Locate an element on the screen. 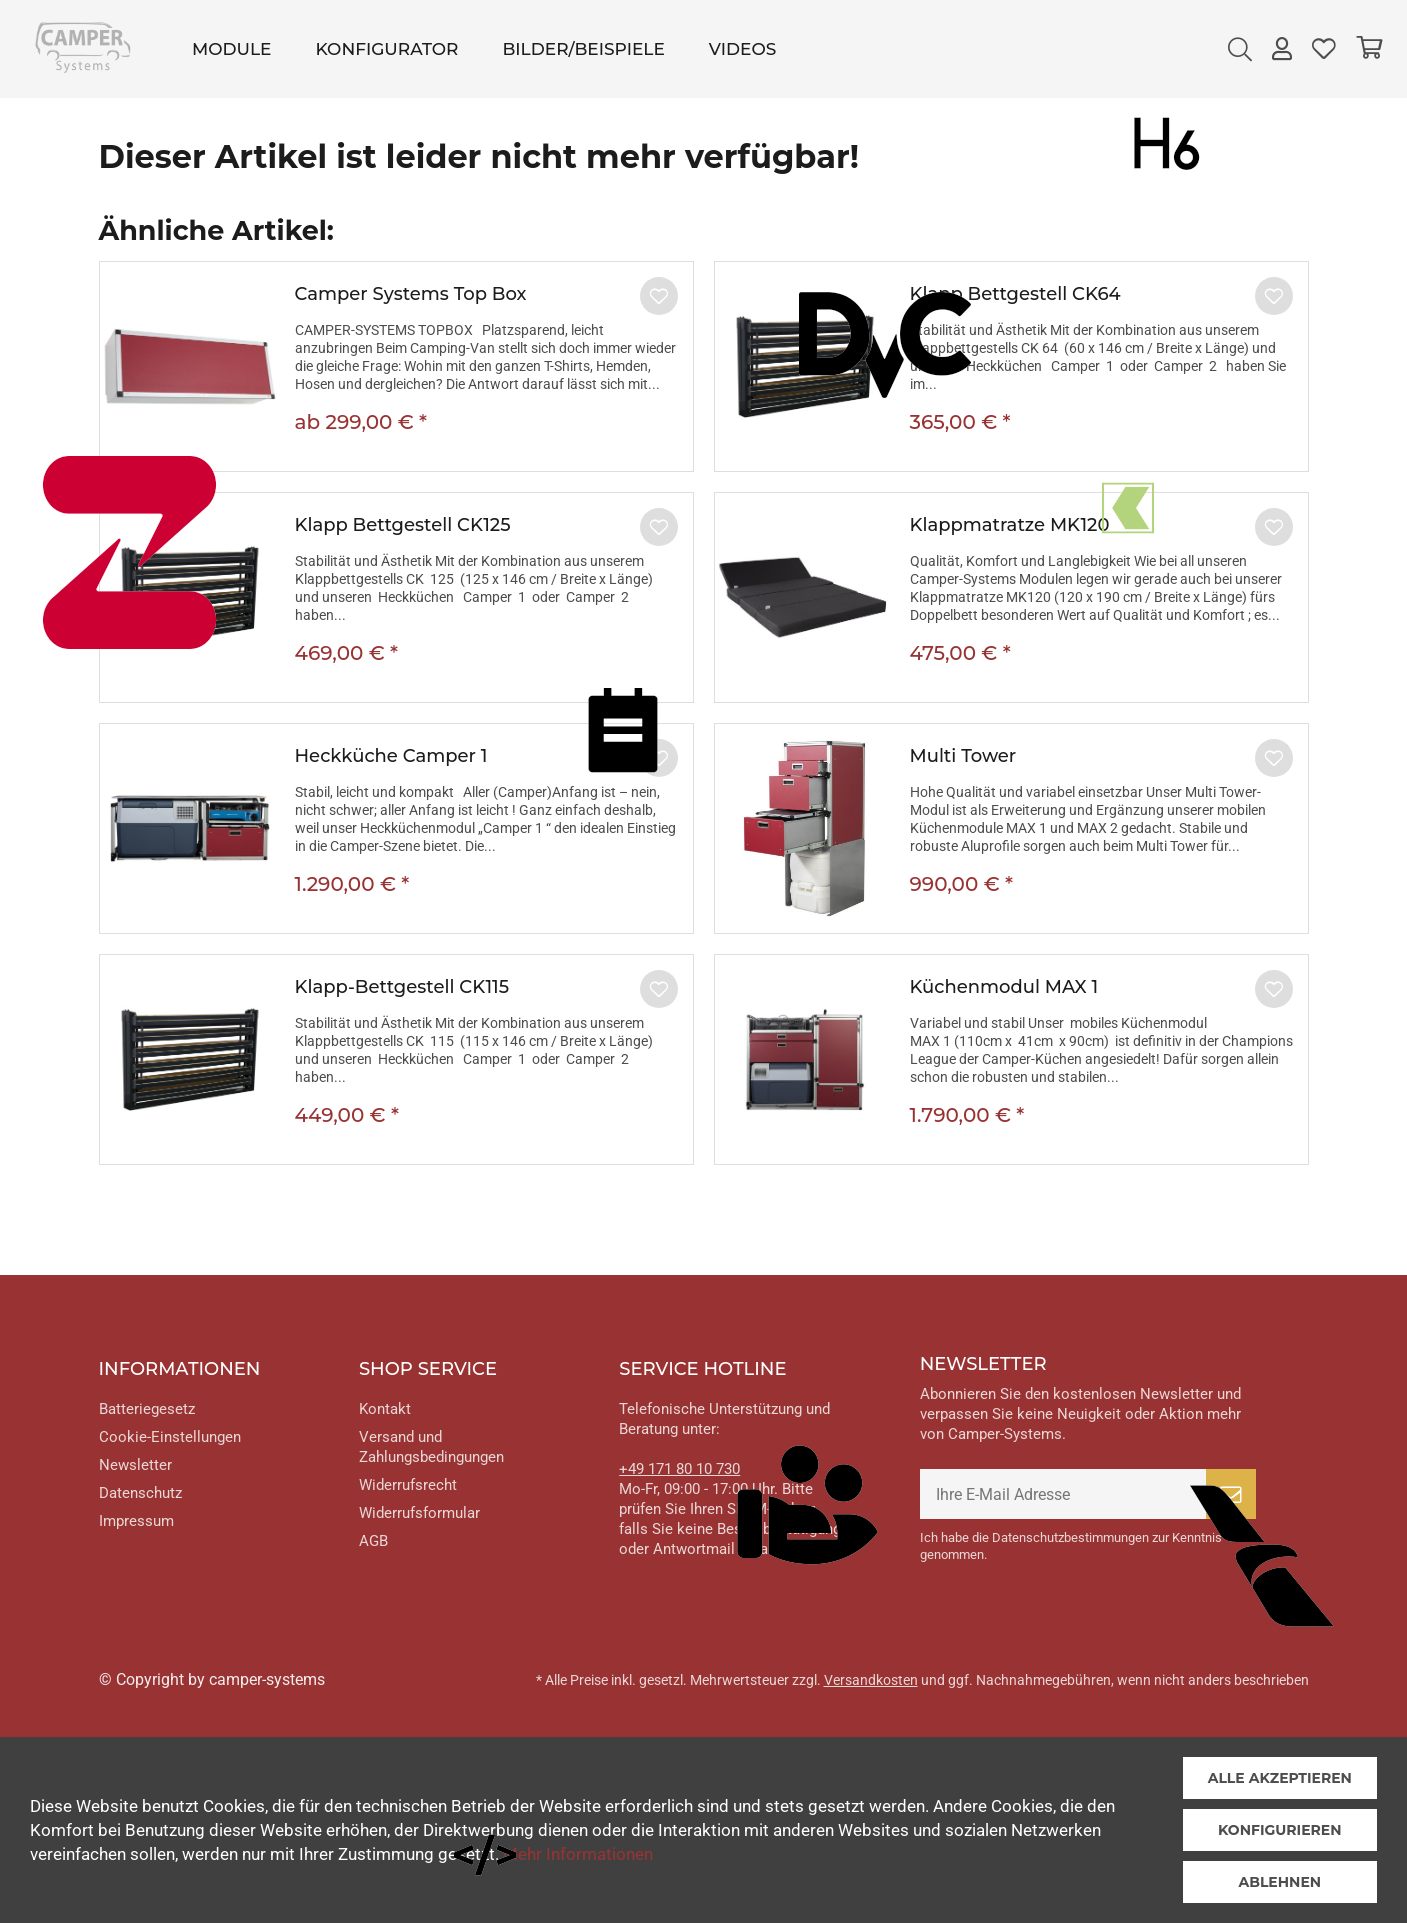 This screenshot has width=1407, height=1923. format text as heading level 6 is located at coordinates (1166, 143).